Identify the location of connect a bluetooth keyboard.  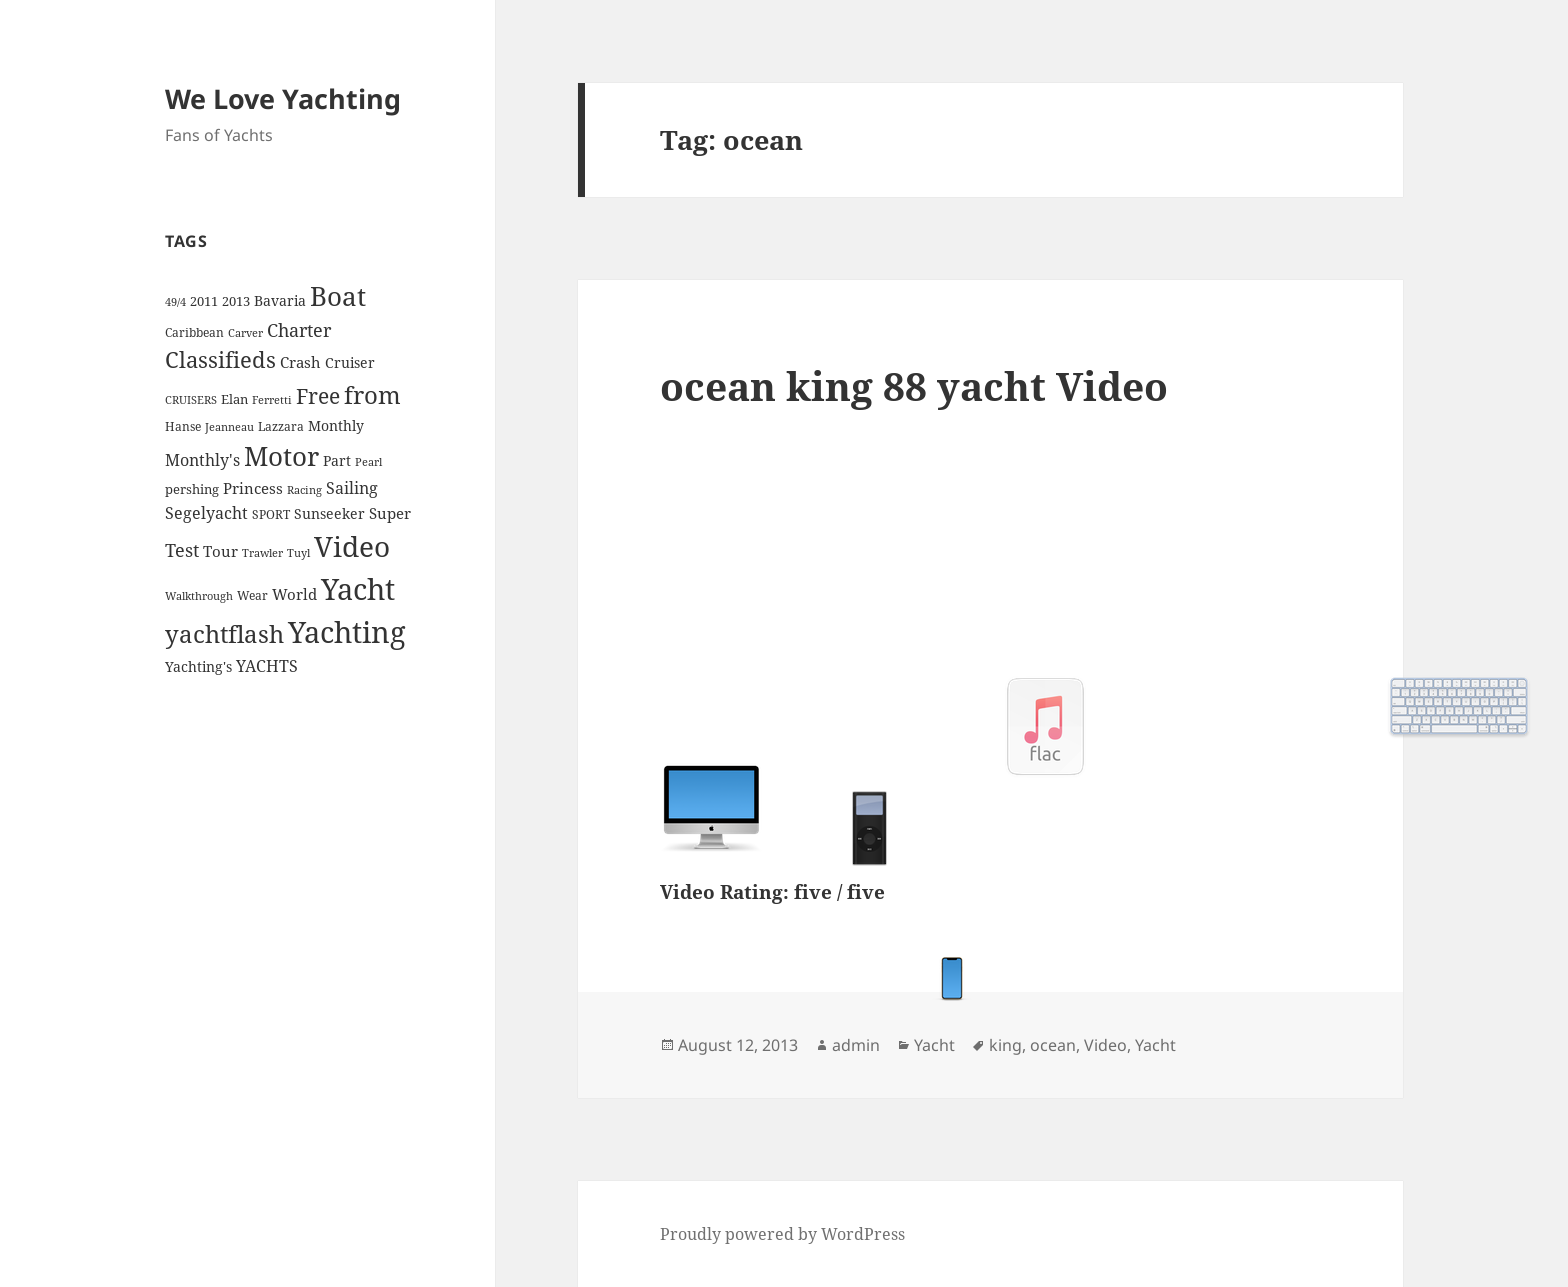
(1459, 706).